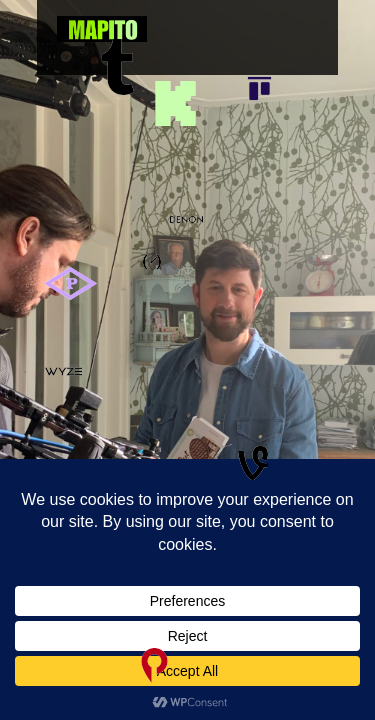 The width and height of the screenshot is (375, 720). I want to click on date-fns javascript library logo, so click(152, 262).